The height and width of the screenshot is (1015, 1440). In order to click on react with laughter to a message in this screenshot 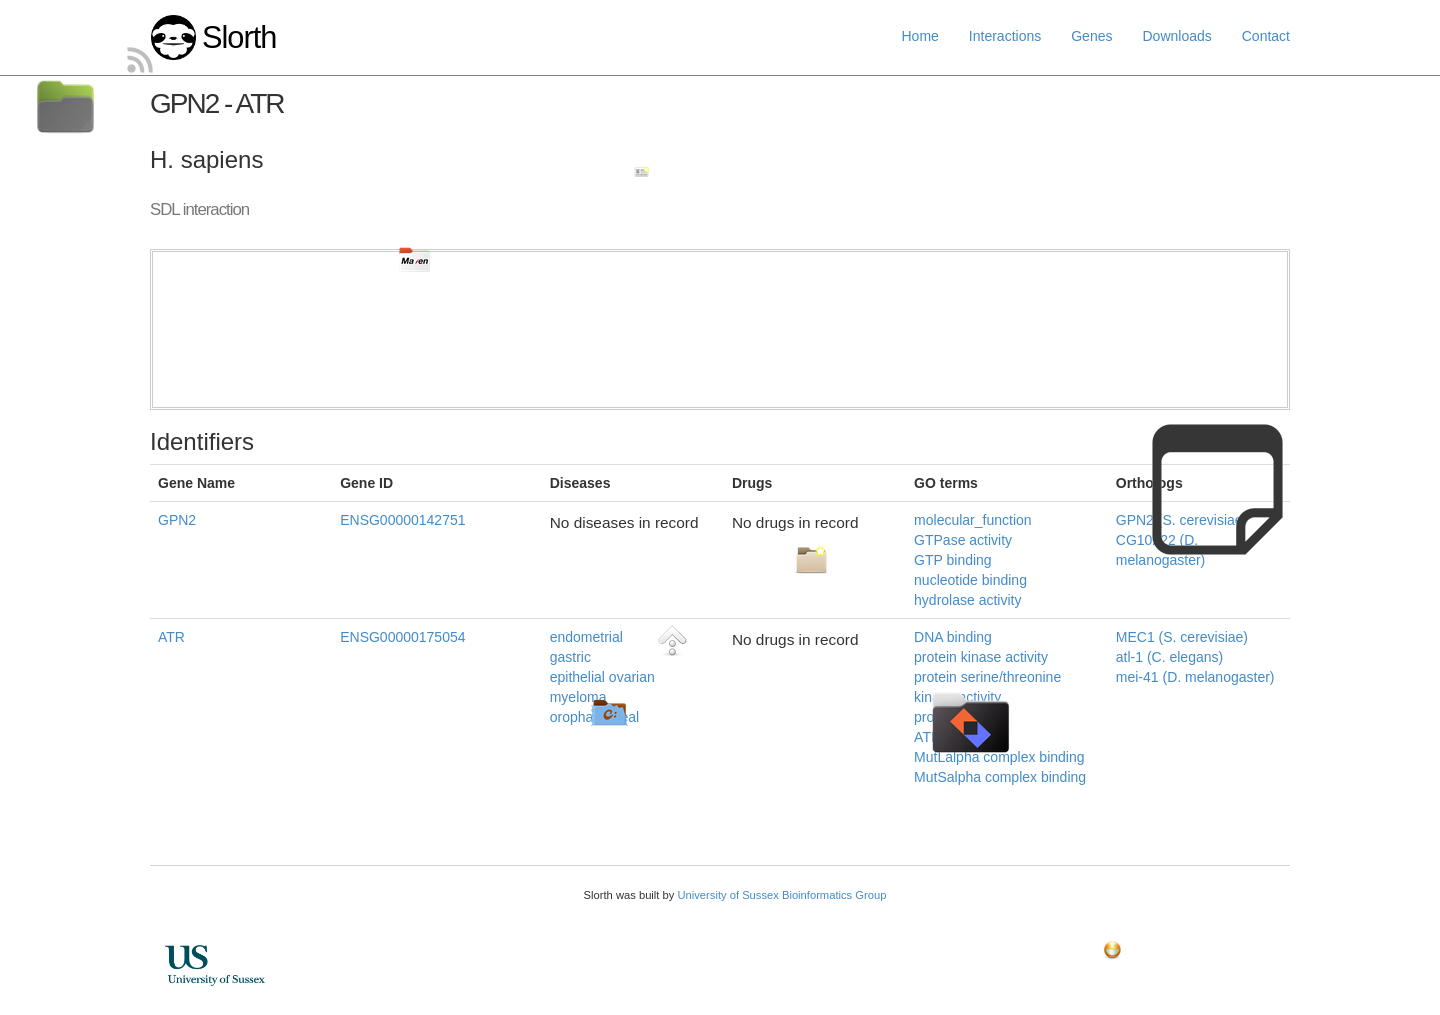, I will do `click(1112, 950)`.